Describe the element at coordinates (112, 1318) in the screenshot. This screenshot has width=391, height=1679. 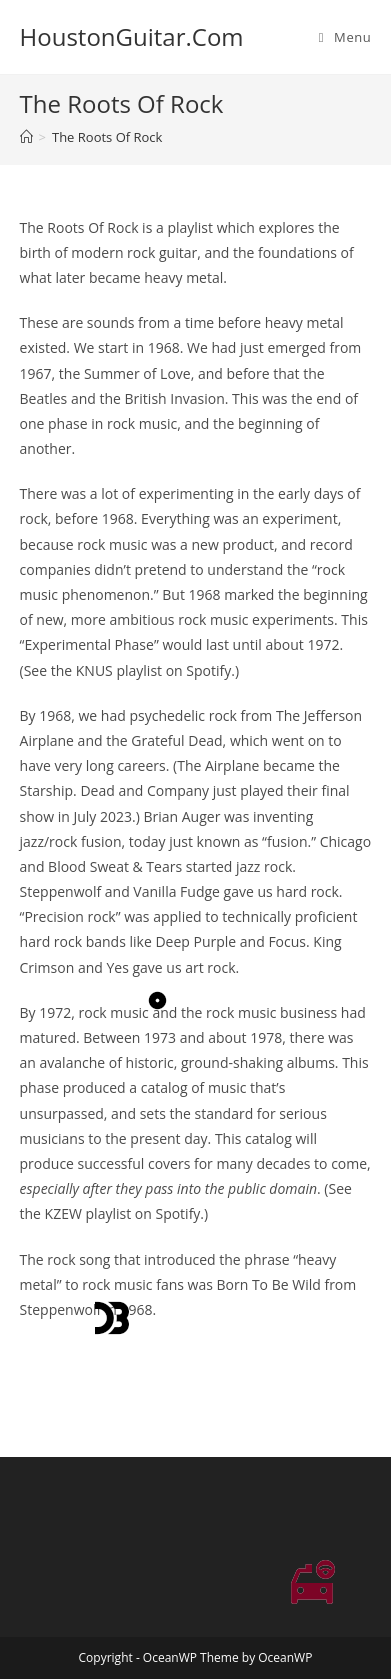
I see `D3.js data visualization library logo` at that location.